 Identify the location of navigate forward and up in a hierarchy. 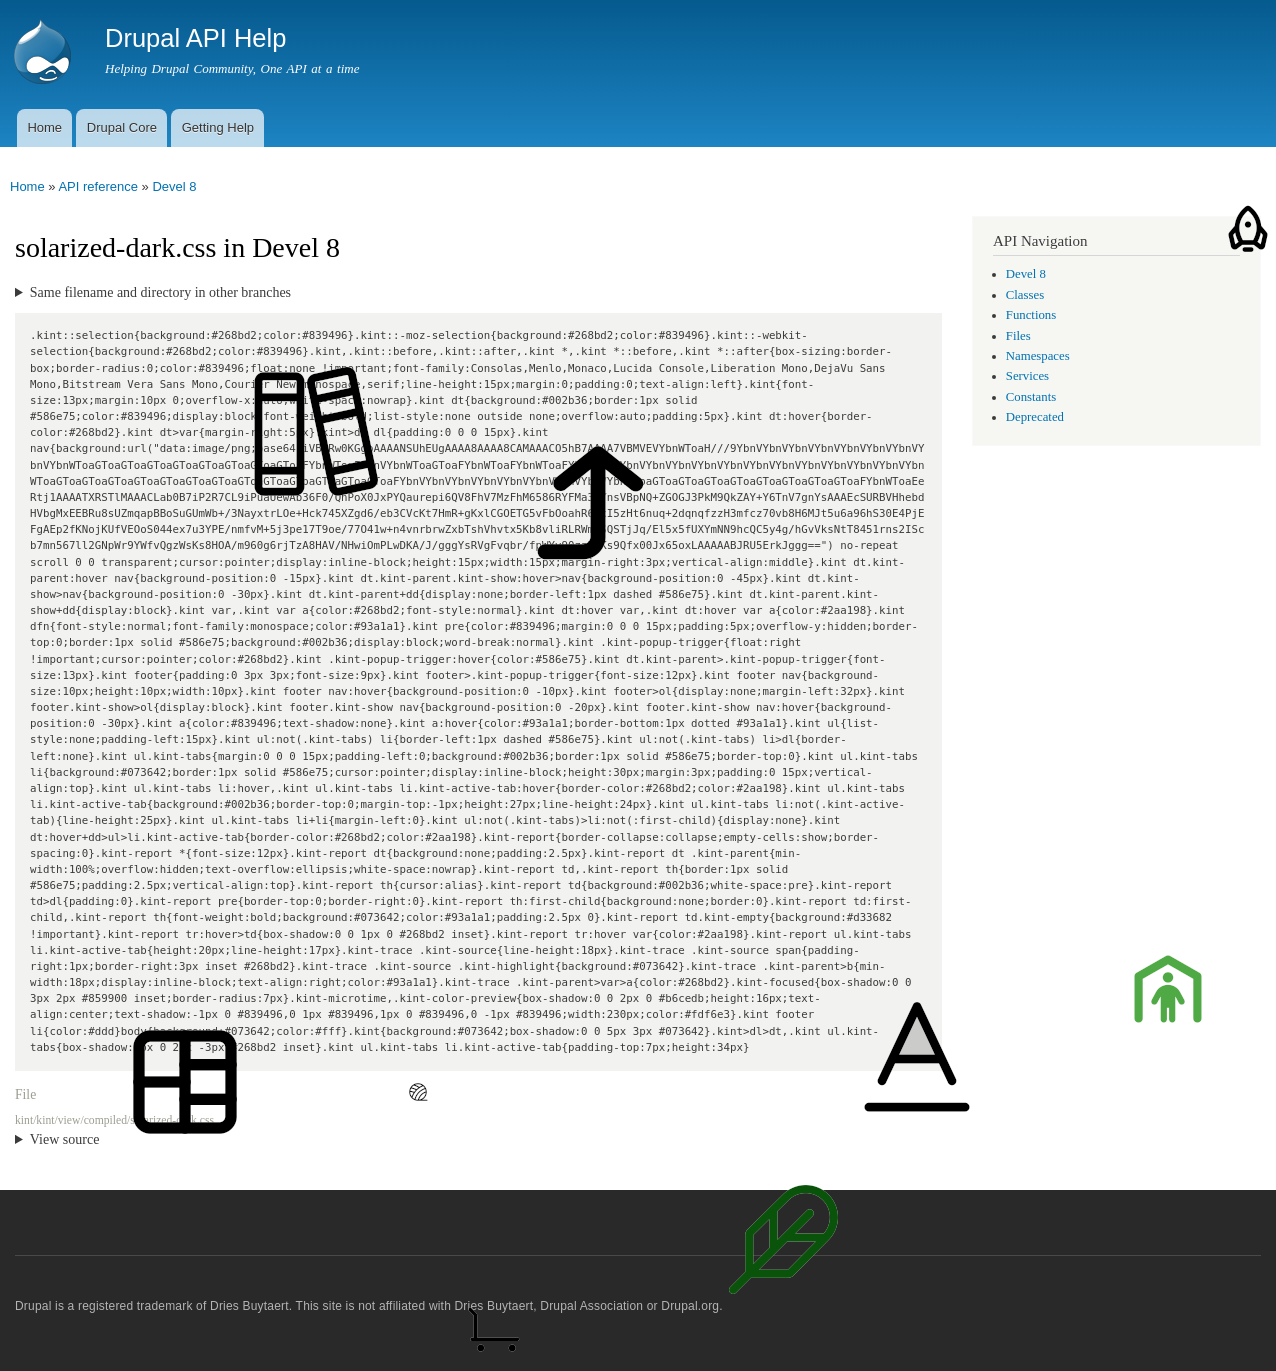
(590, 506).